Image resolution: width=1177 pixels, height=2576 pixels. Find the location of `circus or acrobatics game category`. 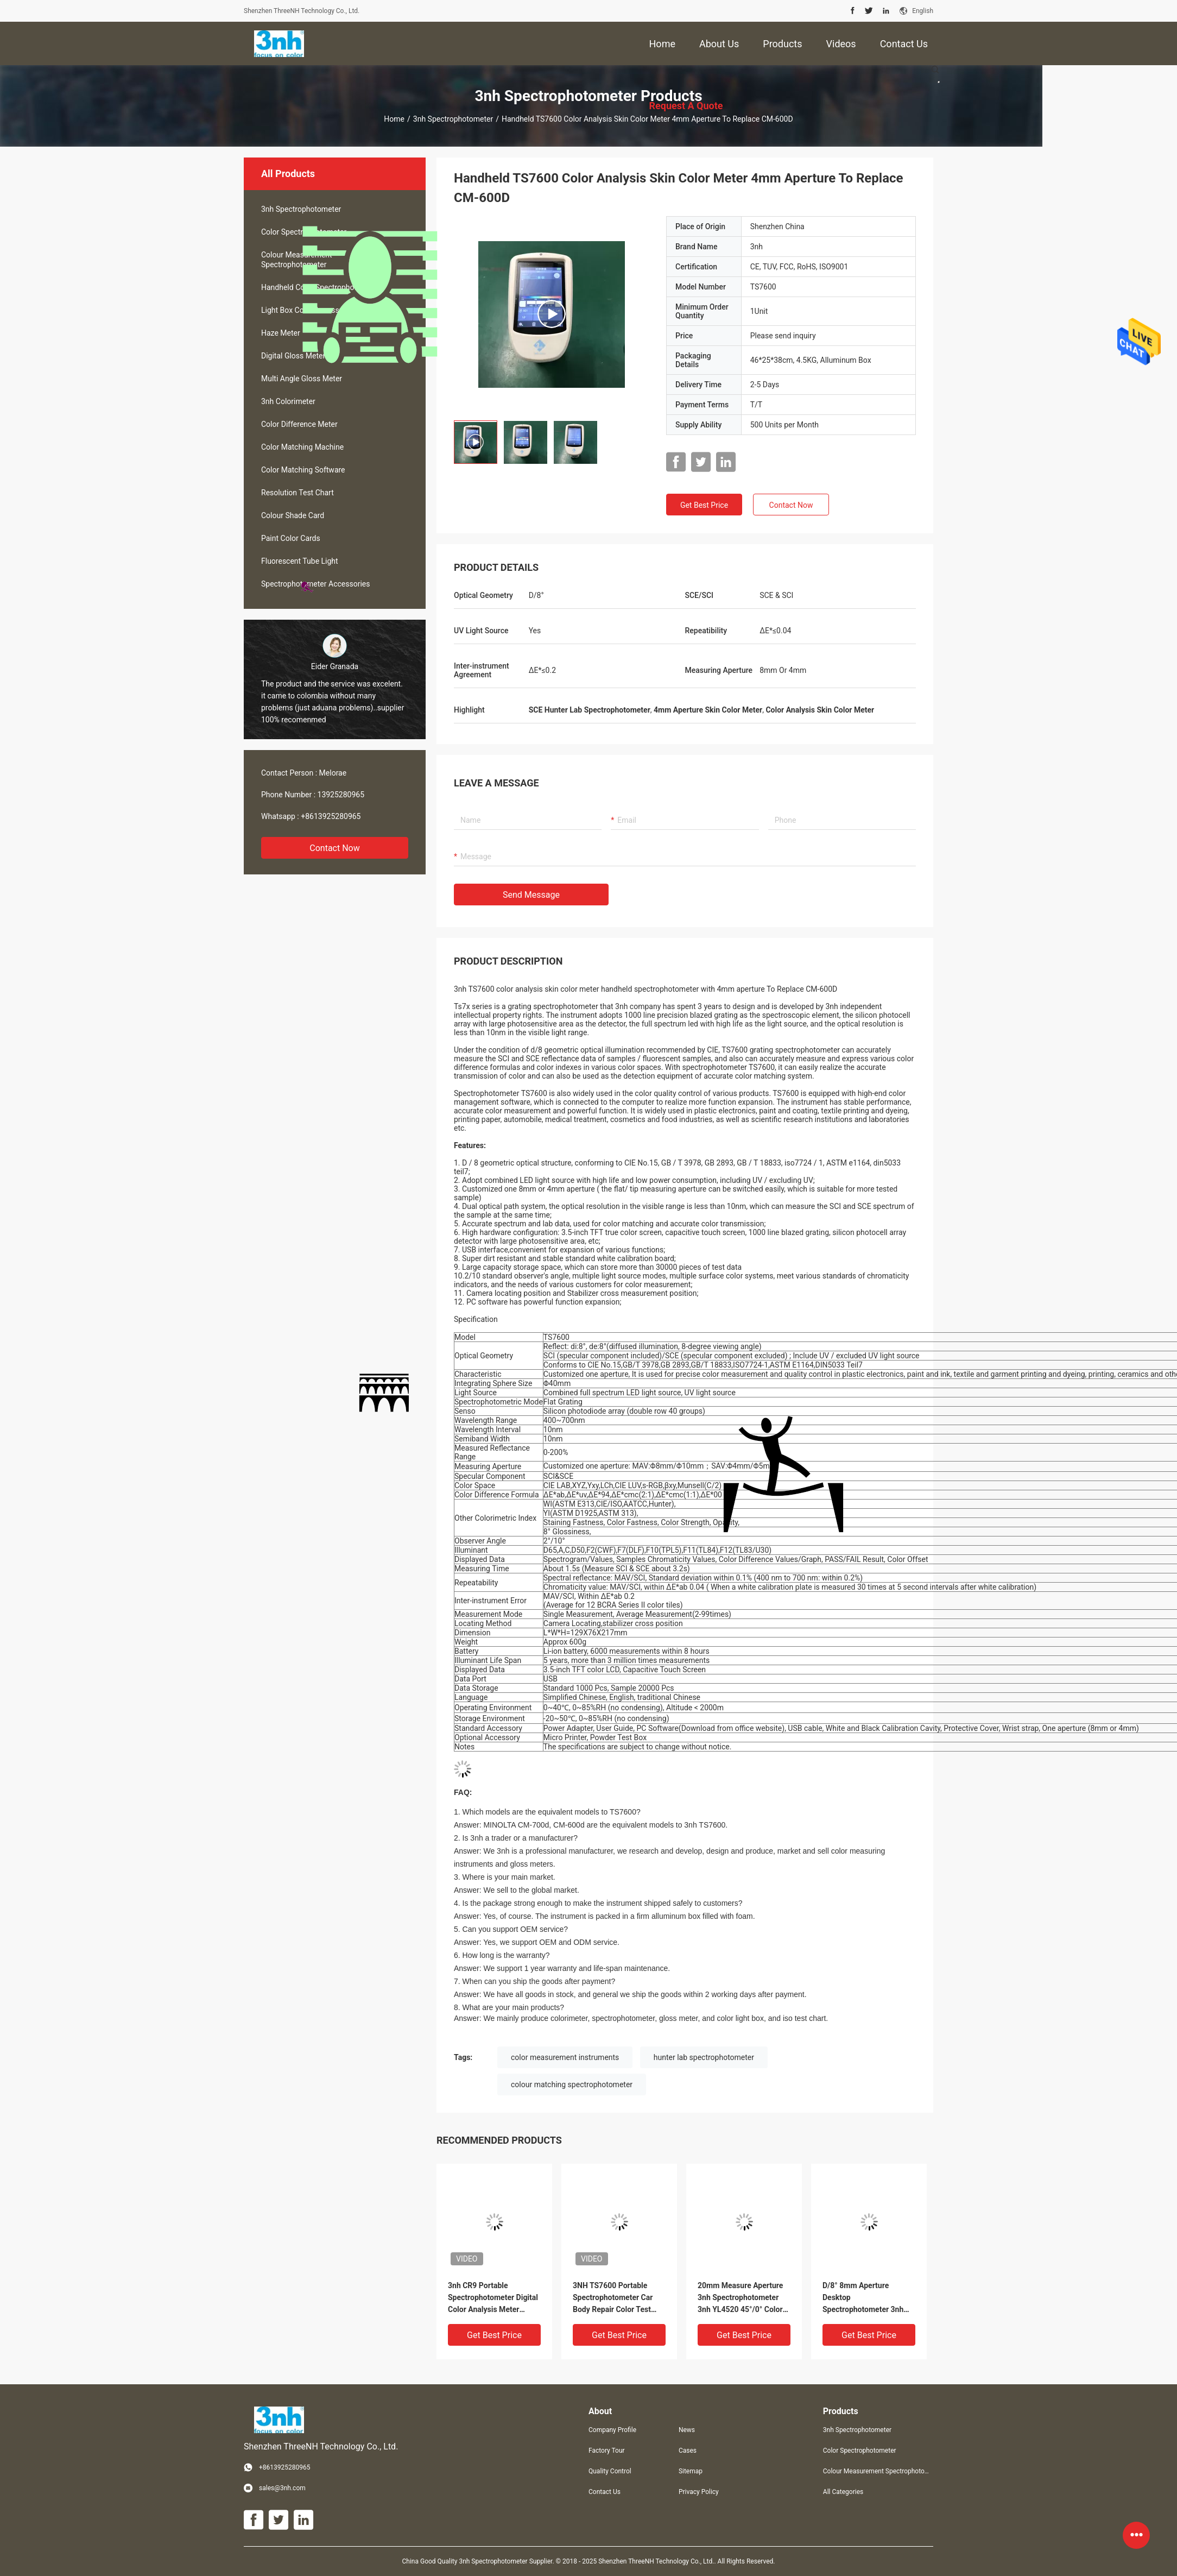

circus or acrobatics game category is located at coordinates (783, 1472).